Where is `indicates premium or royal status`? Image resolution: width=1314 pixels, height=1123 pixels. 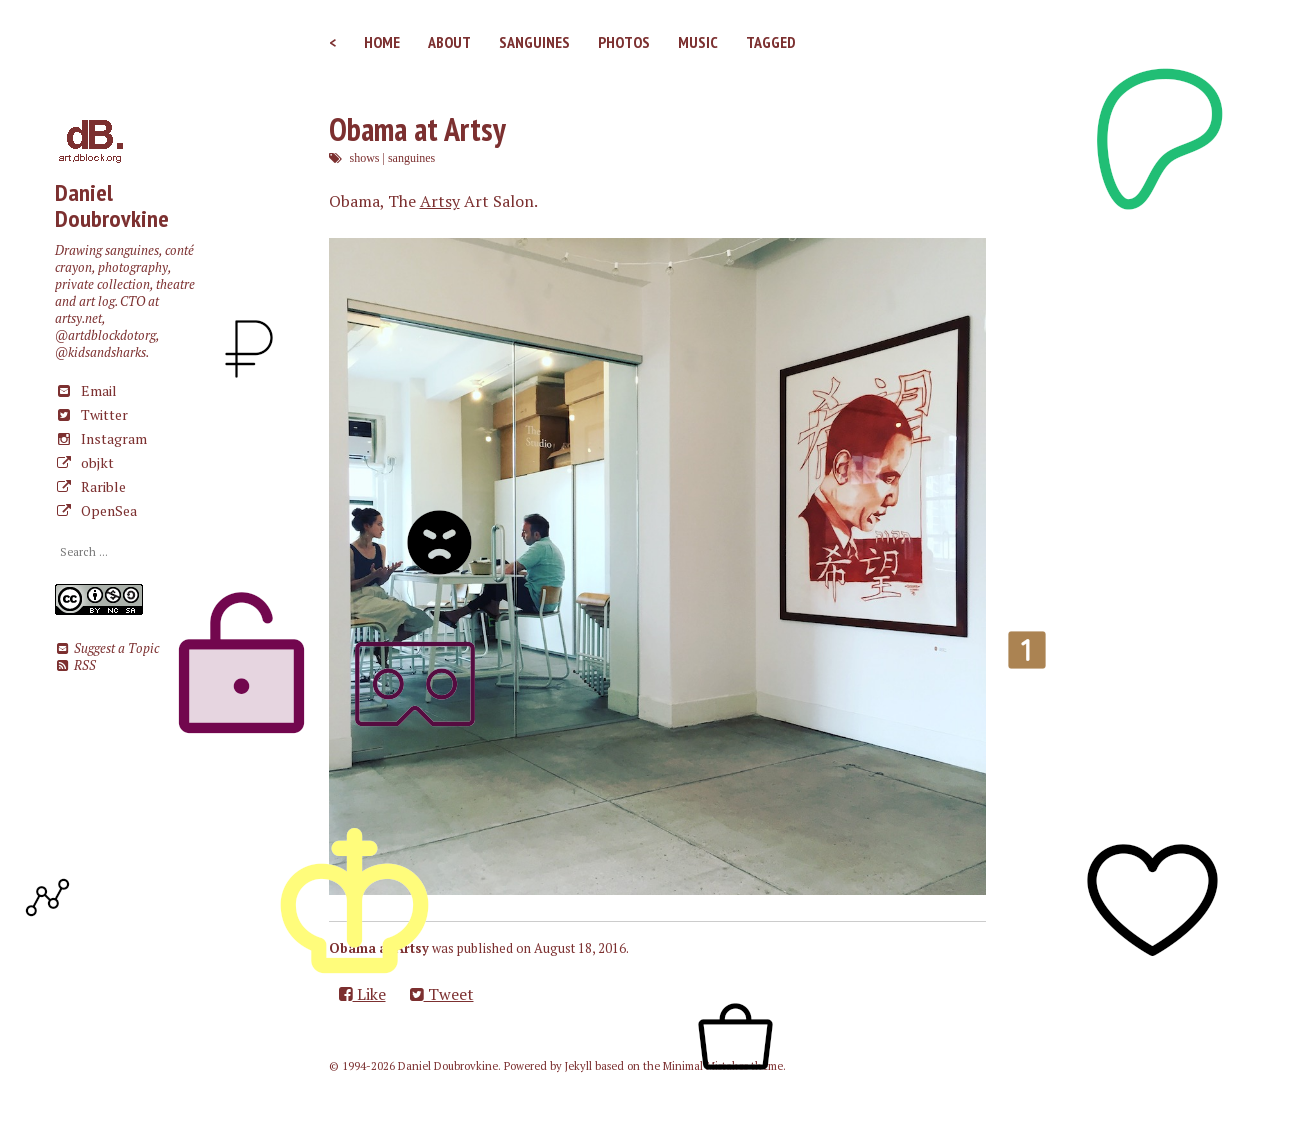 indicates premium or royal status is located at coordinates (354, 909).